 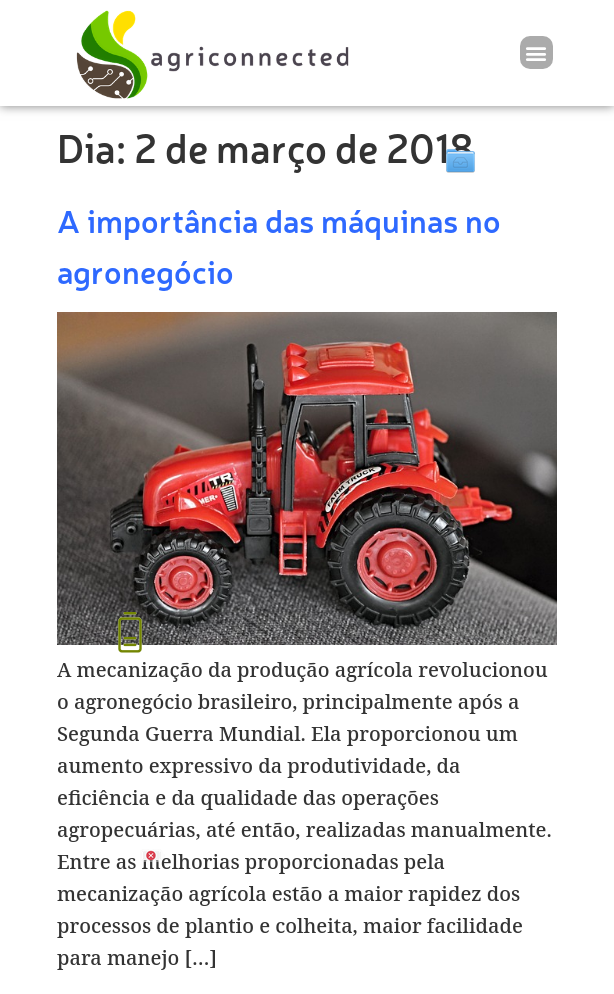 I want to click on open office documents folder, so click(x=460, y=160).